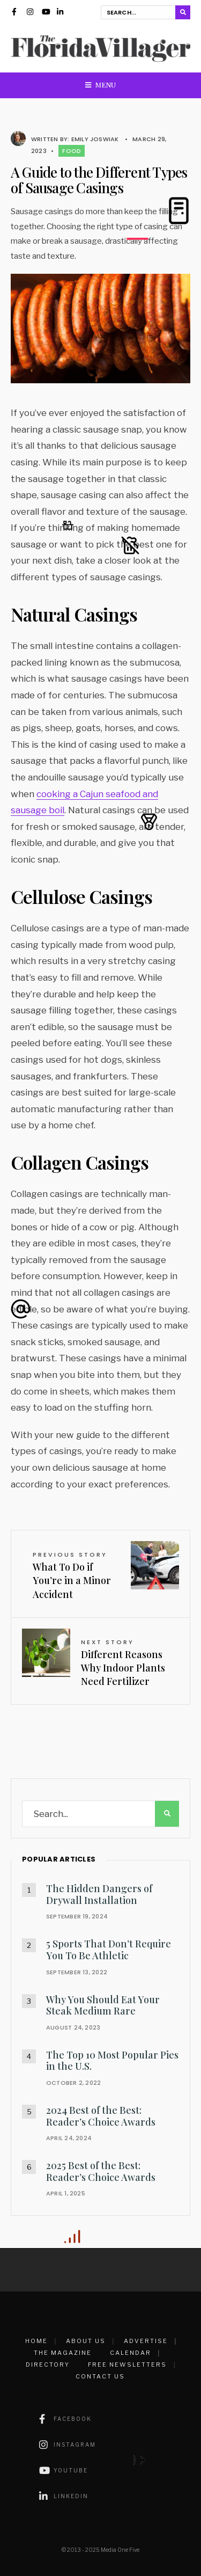  Describe the element at coordinates (68, 525) in the screenshot. I see `browse kitchen countertop options` at that location.